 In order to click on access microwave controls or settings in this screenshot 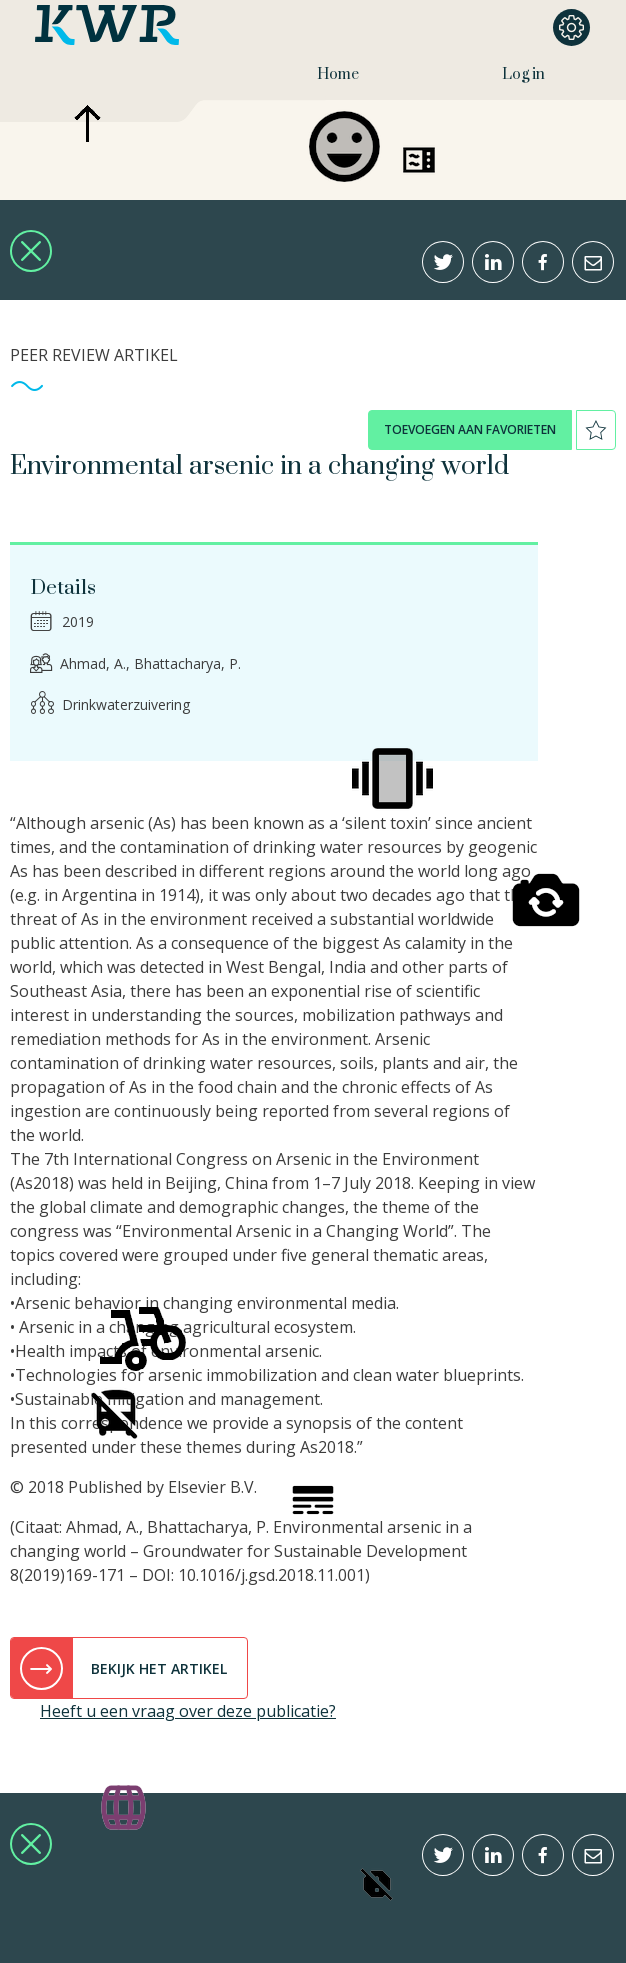, I will do `click(419, 160)`.